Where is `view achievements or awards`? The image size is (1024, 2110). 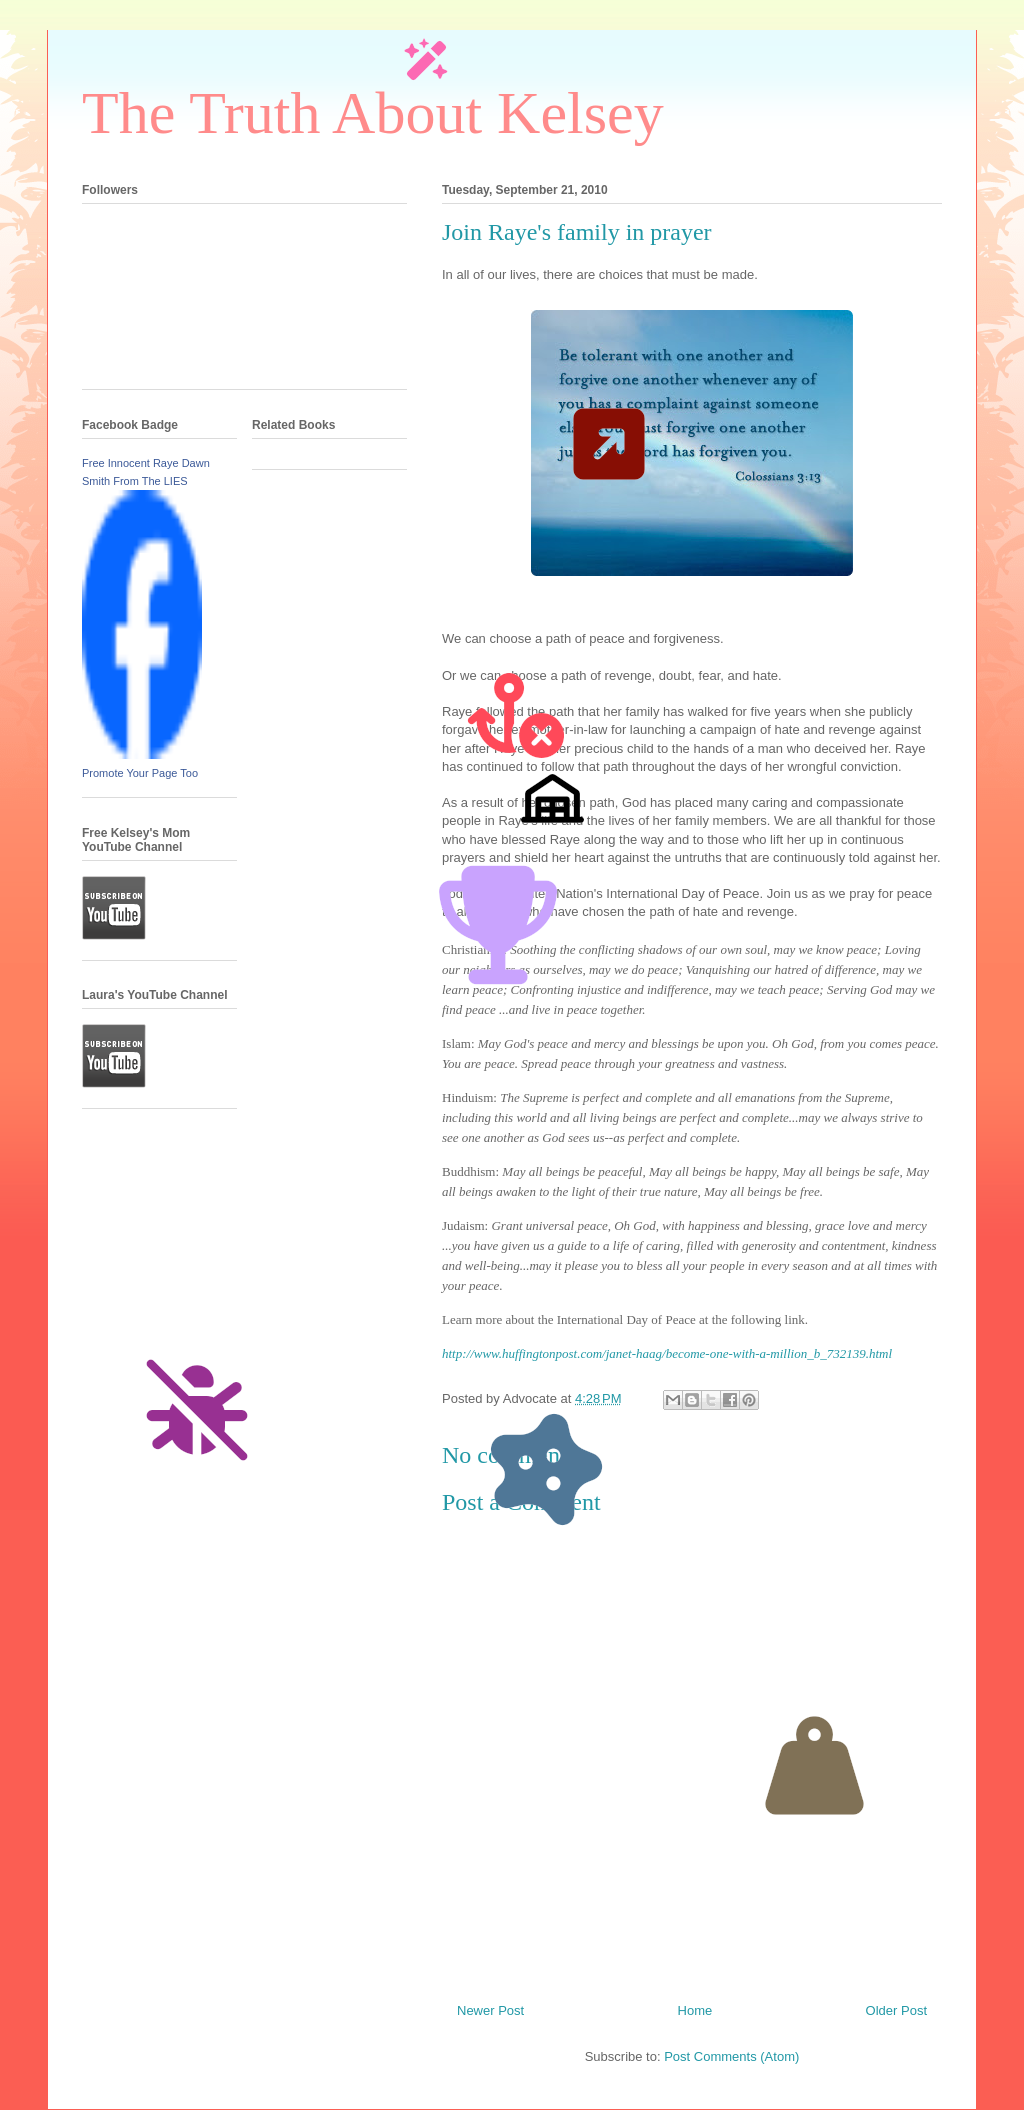
view achievements or awards is located at coordinates (498, 925).